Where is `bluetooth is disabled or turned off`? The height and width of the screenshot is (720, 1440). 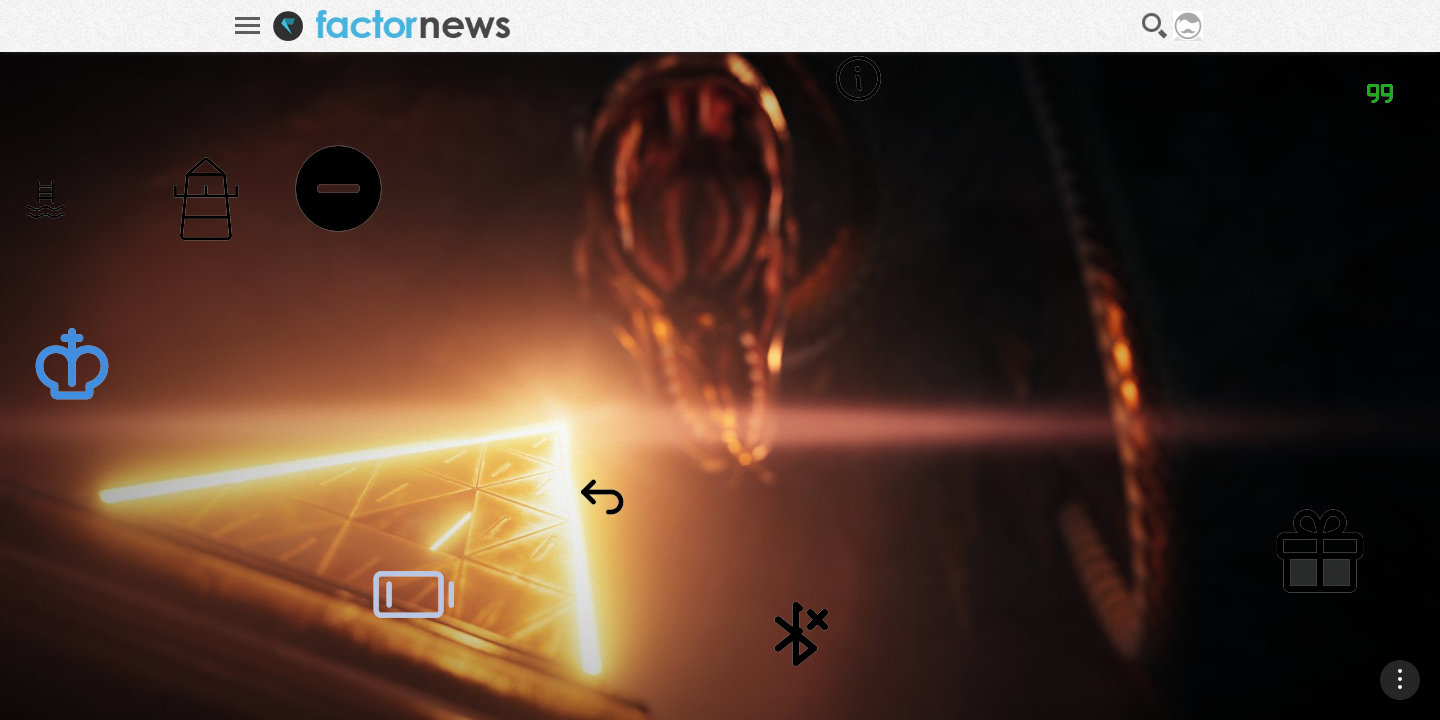 bluetooth is disabled or turned off is located at coordinates (796, 634).